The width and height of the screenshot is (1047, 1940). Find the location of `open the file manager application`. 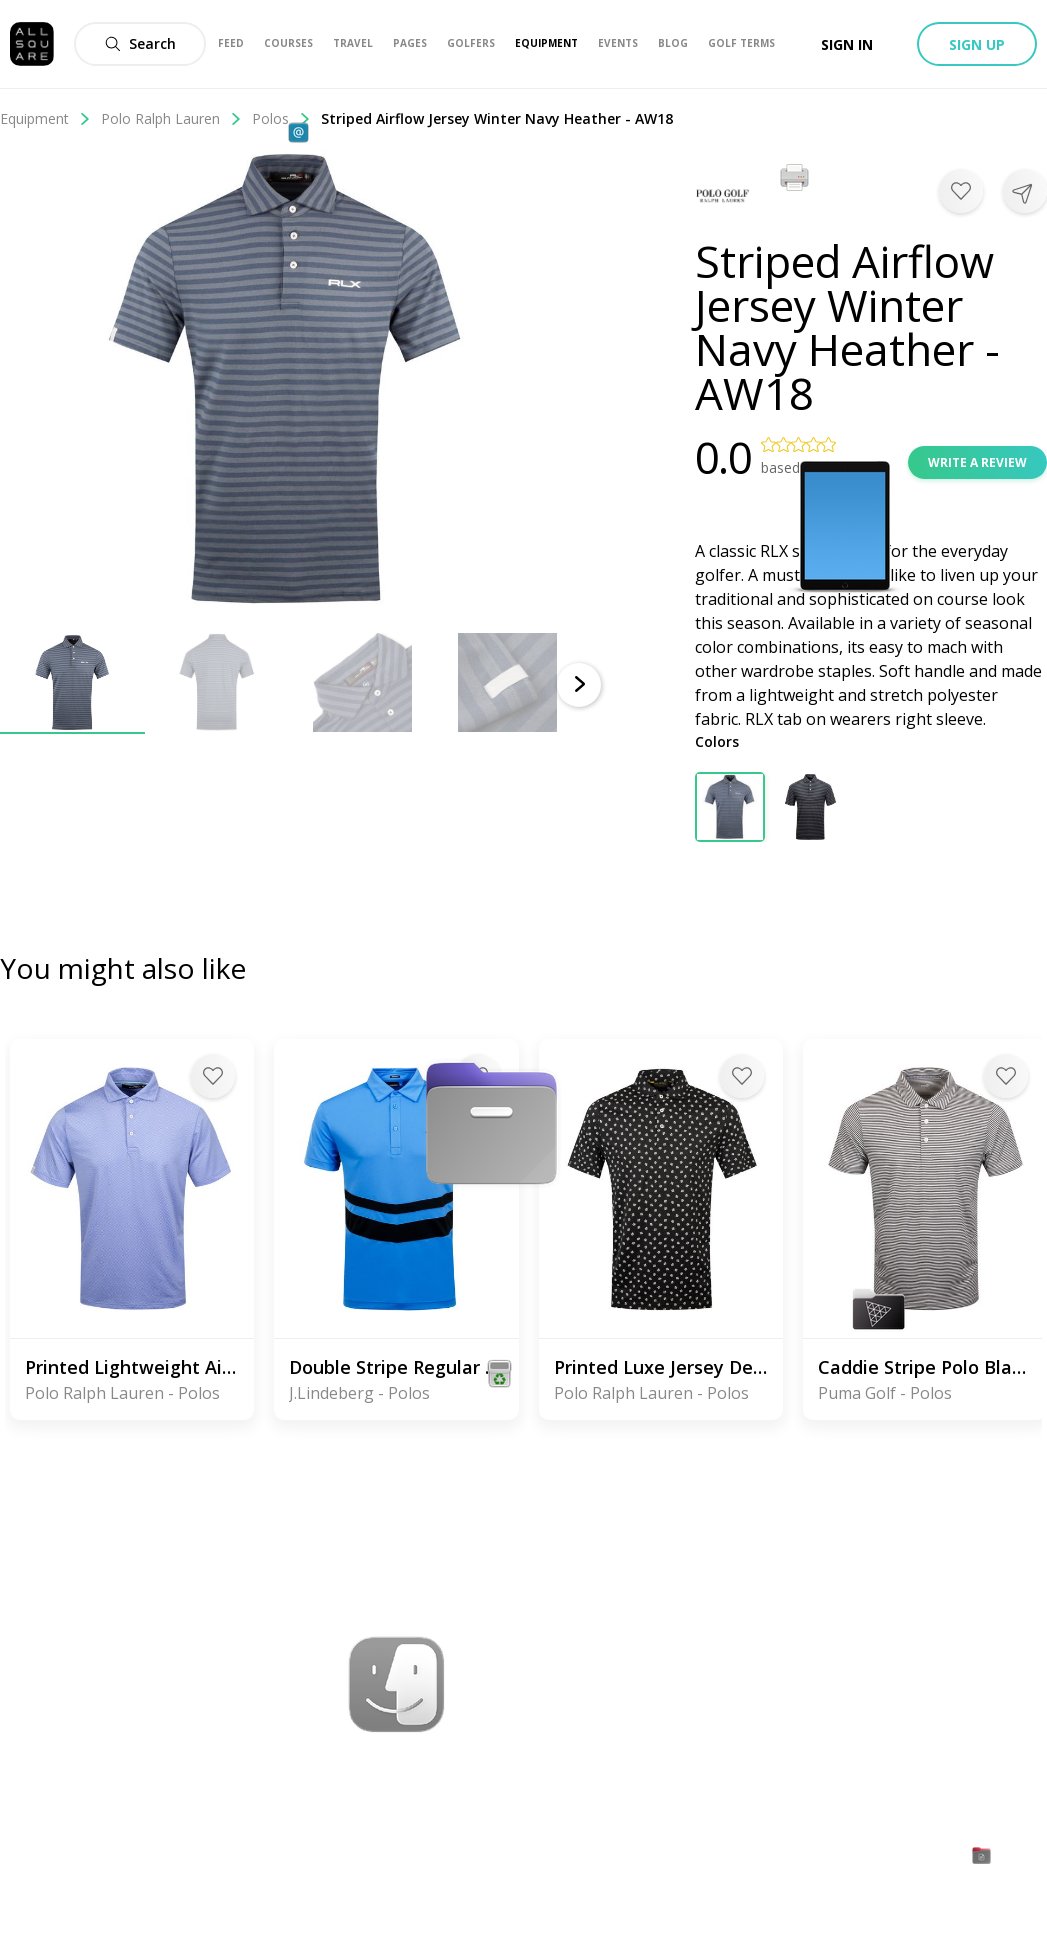

open the file manager application is located at coordinates (491, 1123).